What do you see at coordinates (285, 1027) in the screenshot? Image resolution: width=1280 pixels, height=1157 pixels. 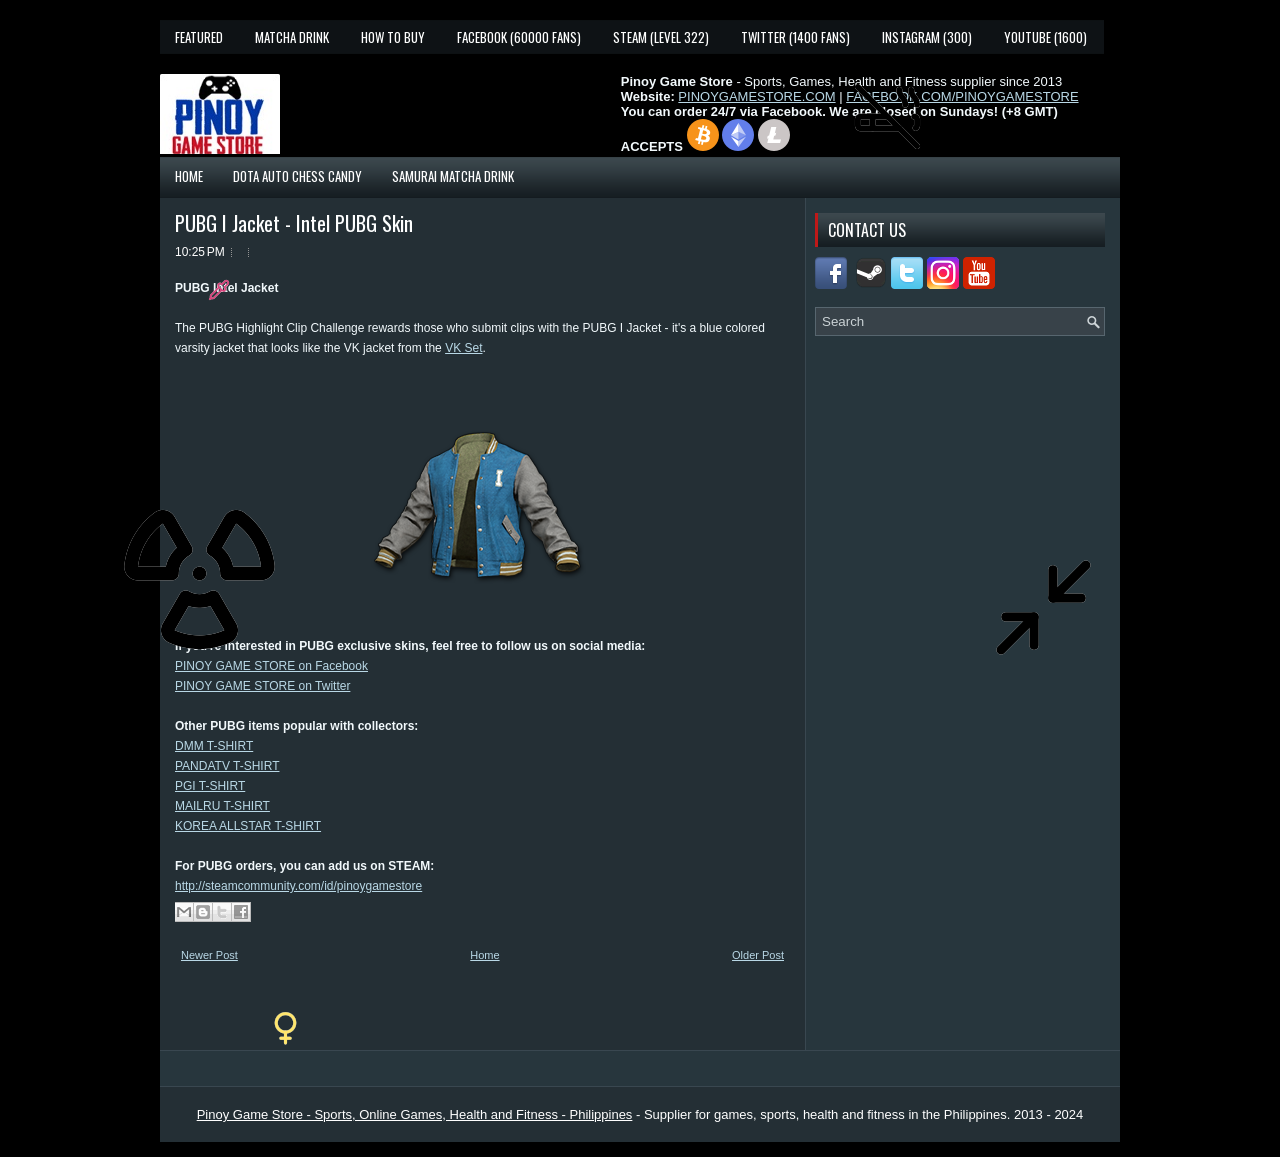 I see `indicates female gender option` at bounding box center [285, 1027].